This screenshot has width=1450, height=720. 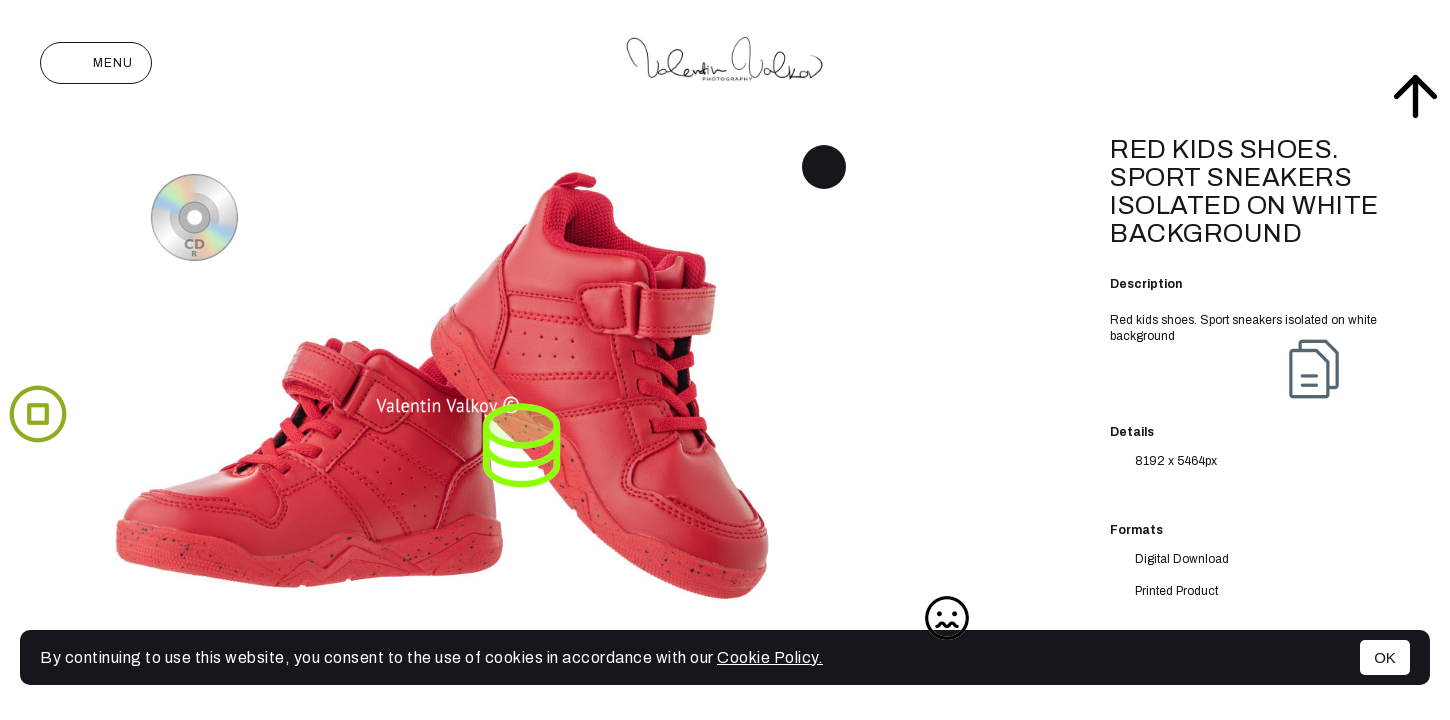 I want to click on scroll to top of page, so click(x=1415, y=96).